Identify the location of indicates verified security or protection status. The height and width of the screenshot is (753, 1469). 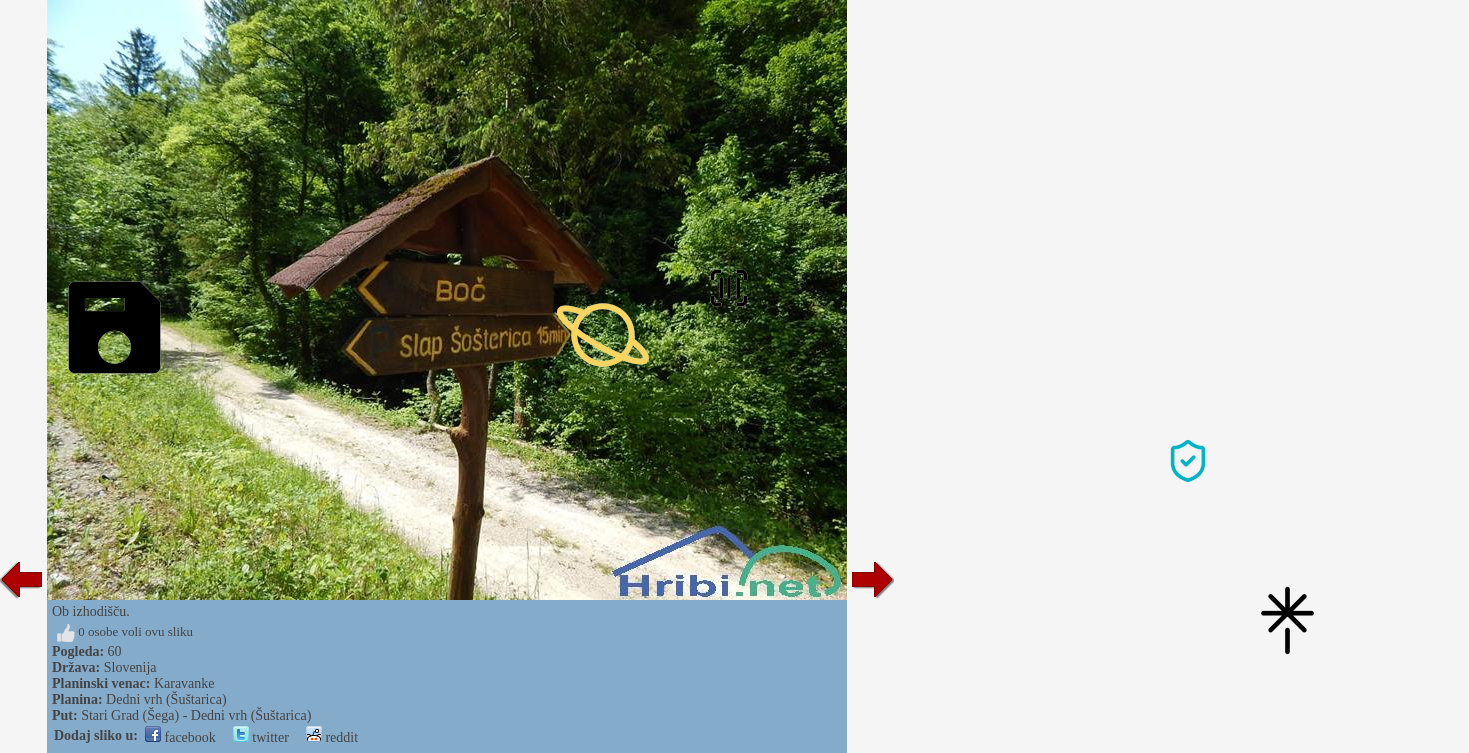
(1188, 461).